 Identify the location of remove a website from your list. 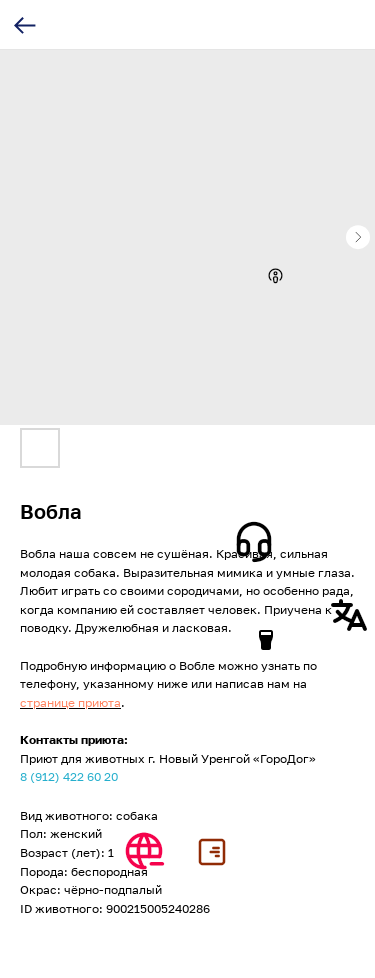
(144, 851).